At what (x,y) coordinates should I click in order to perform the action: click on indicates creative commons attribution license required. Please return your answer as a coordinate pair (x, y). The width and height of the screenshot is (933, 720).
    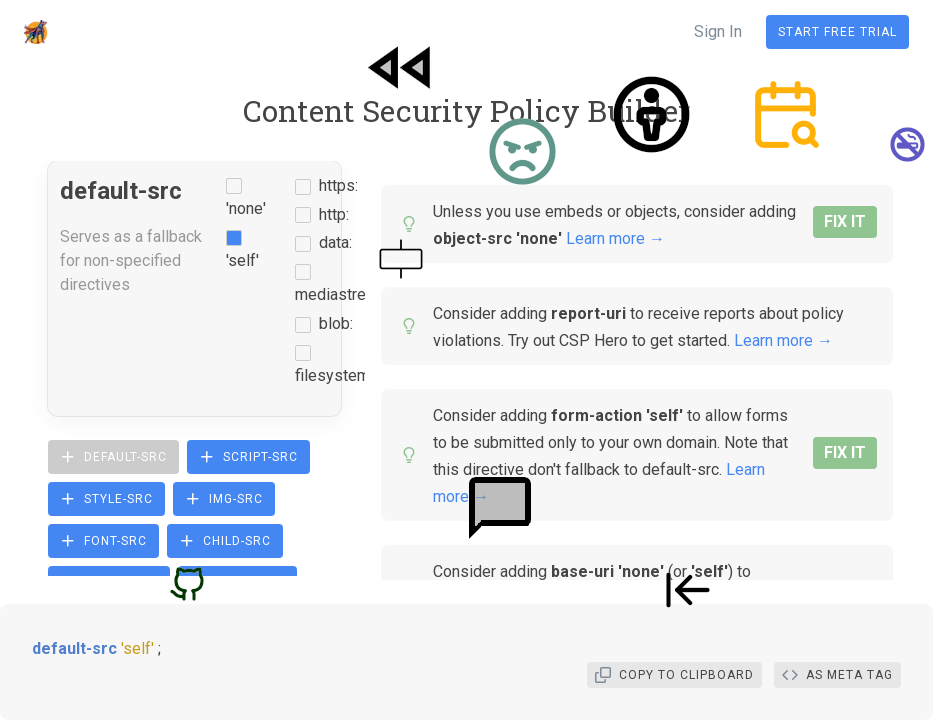
    Looking at the image, I should click on (651, 114).